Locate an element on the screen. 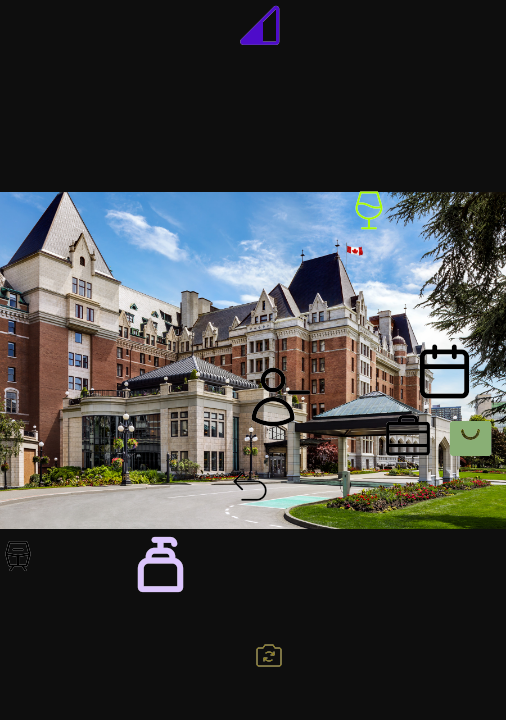  browse wine selection or menu is located at coordinates (369, 209).